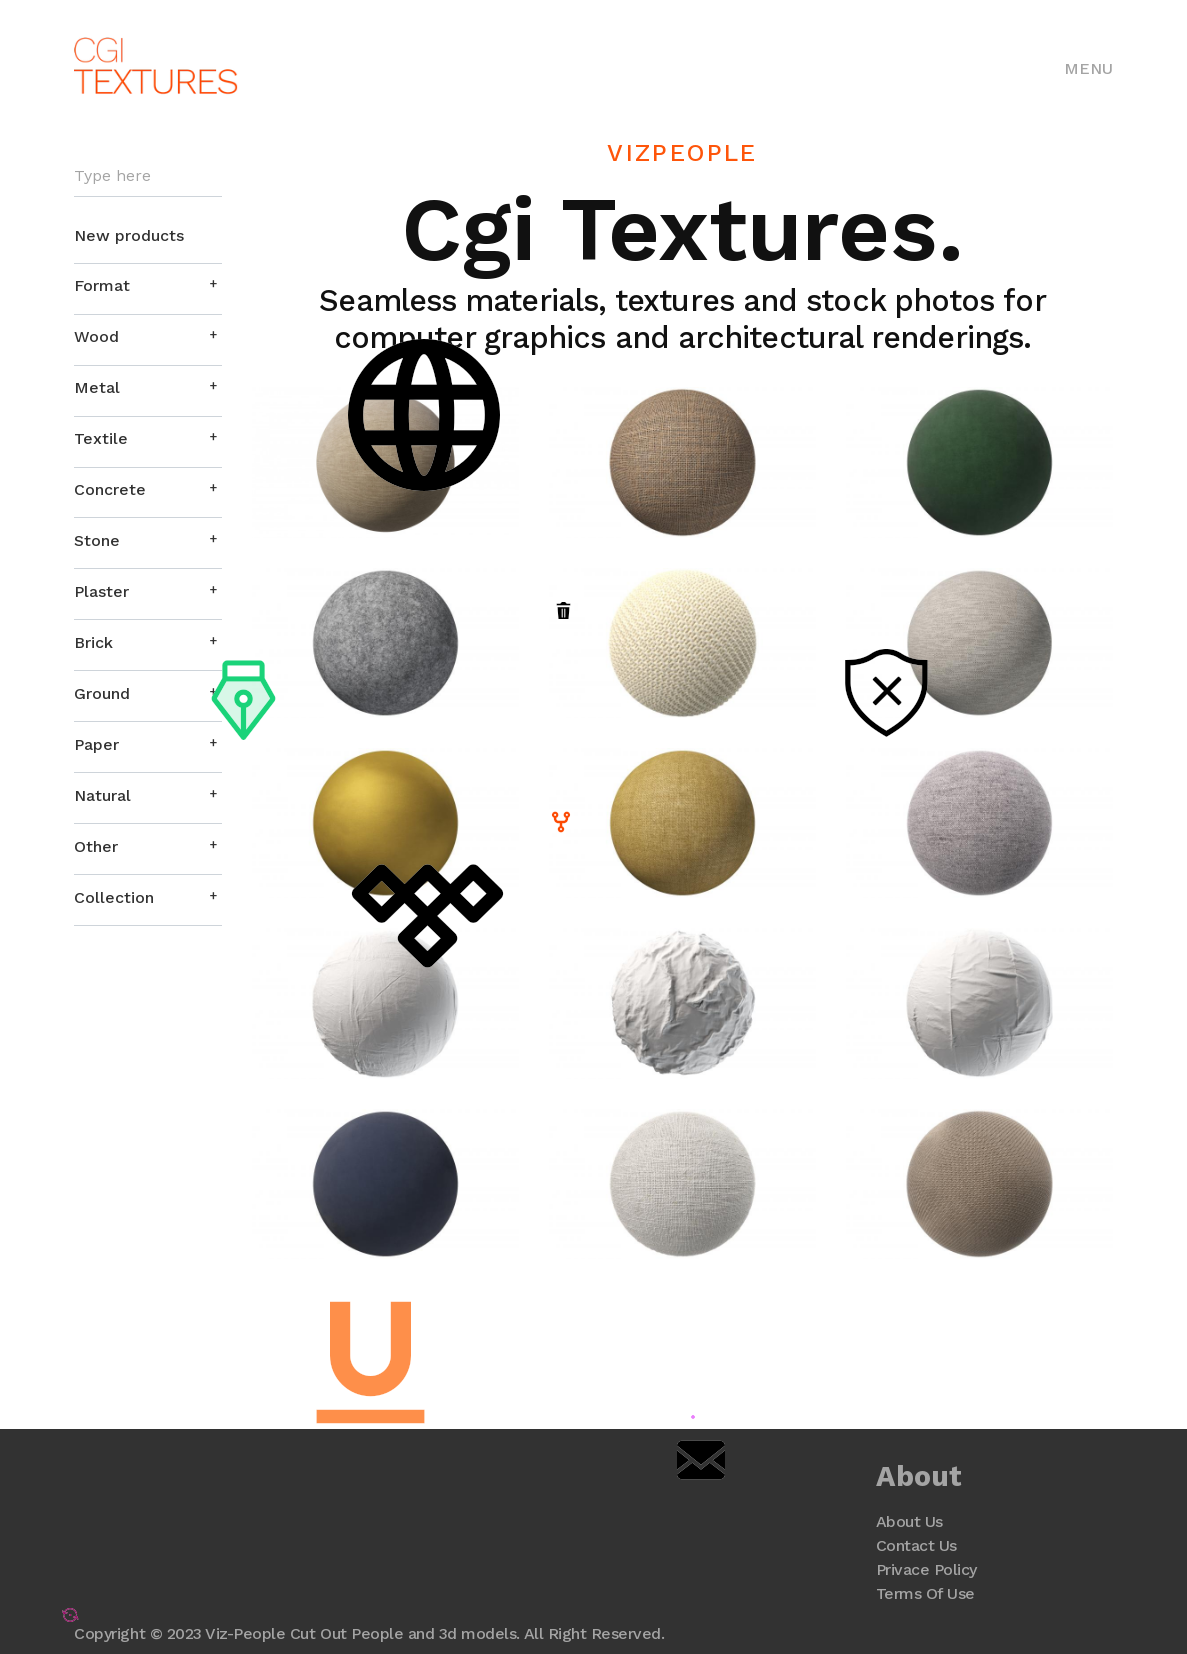 The image size is (1187, 1654). I want to click on indicates an untrusted workspace or security warning, so click(886, 693).